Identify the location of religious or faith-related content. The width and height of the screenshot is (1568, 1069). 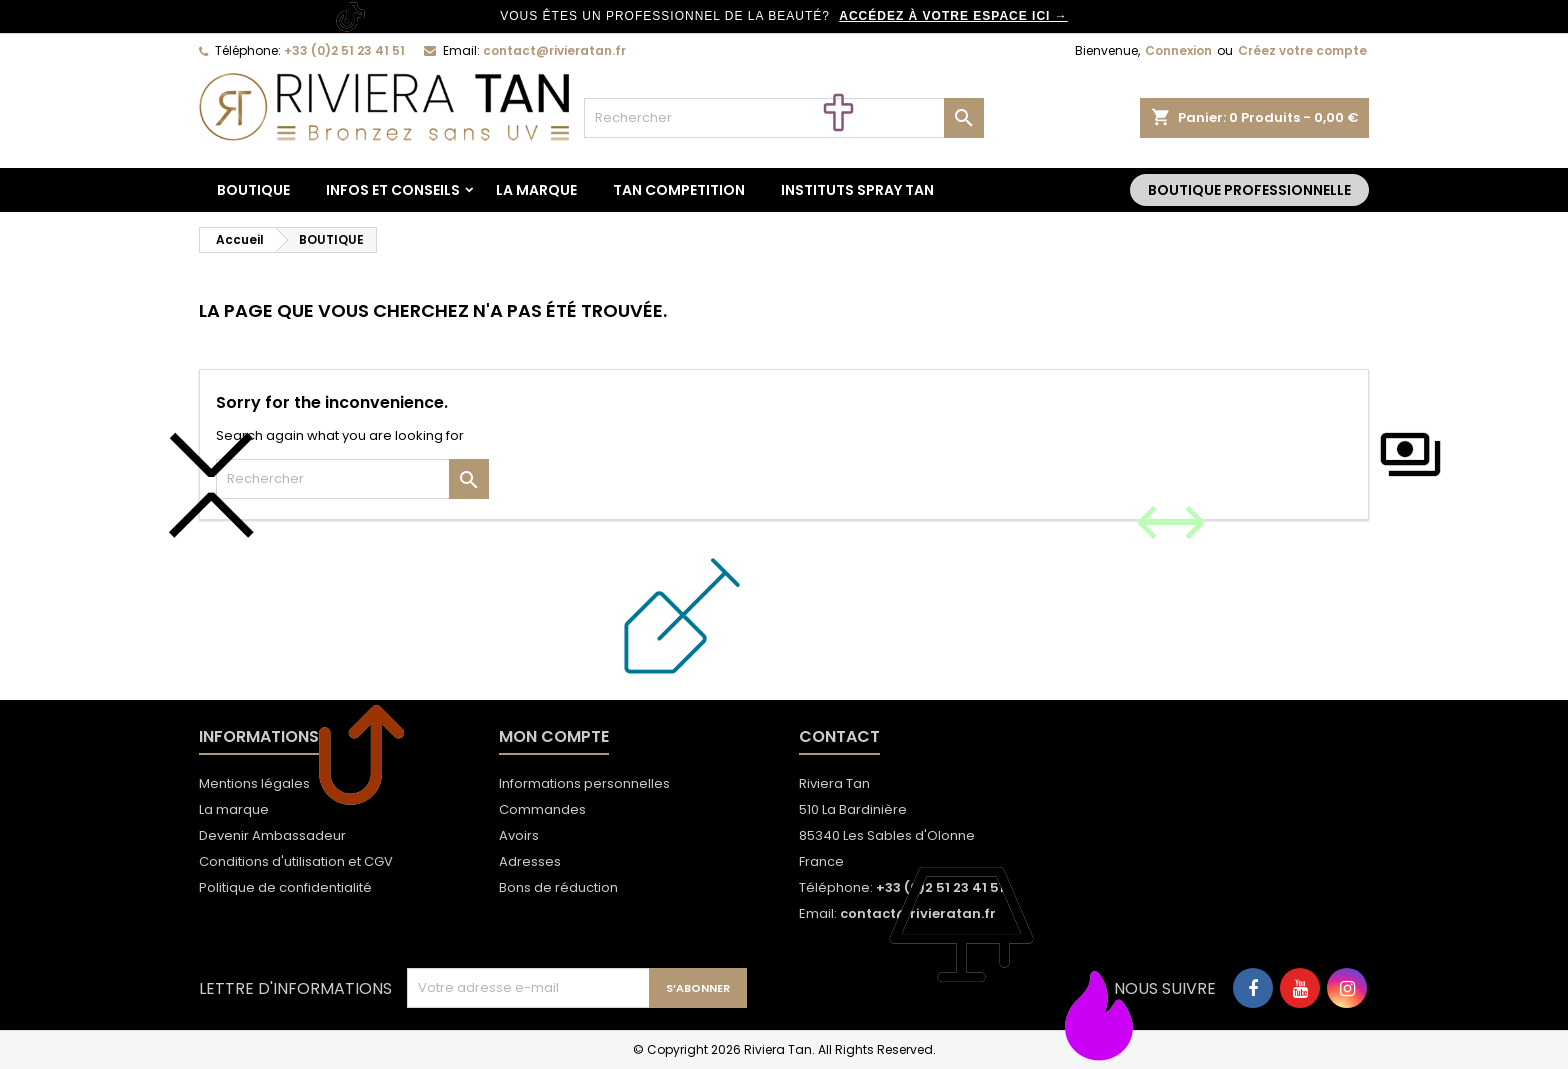
(838, 112).